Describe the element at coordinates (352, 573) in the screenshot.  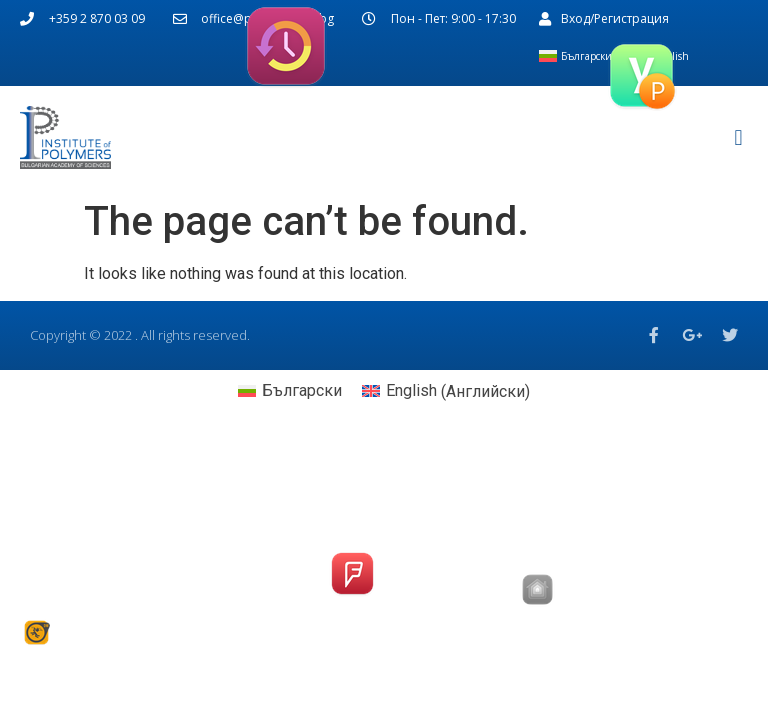
I see `open the Foursquare app` at that location.